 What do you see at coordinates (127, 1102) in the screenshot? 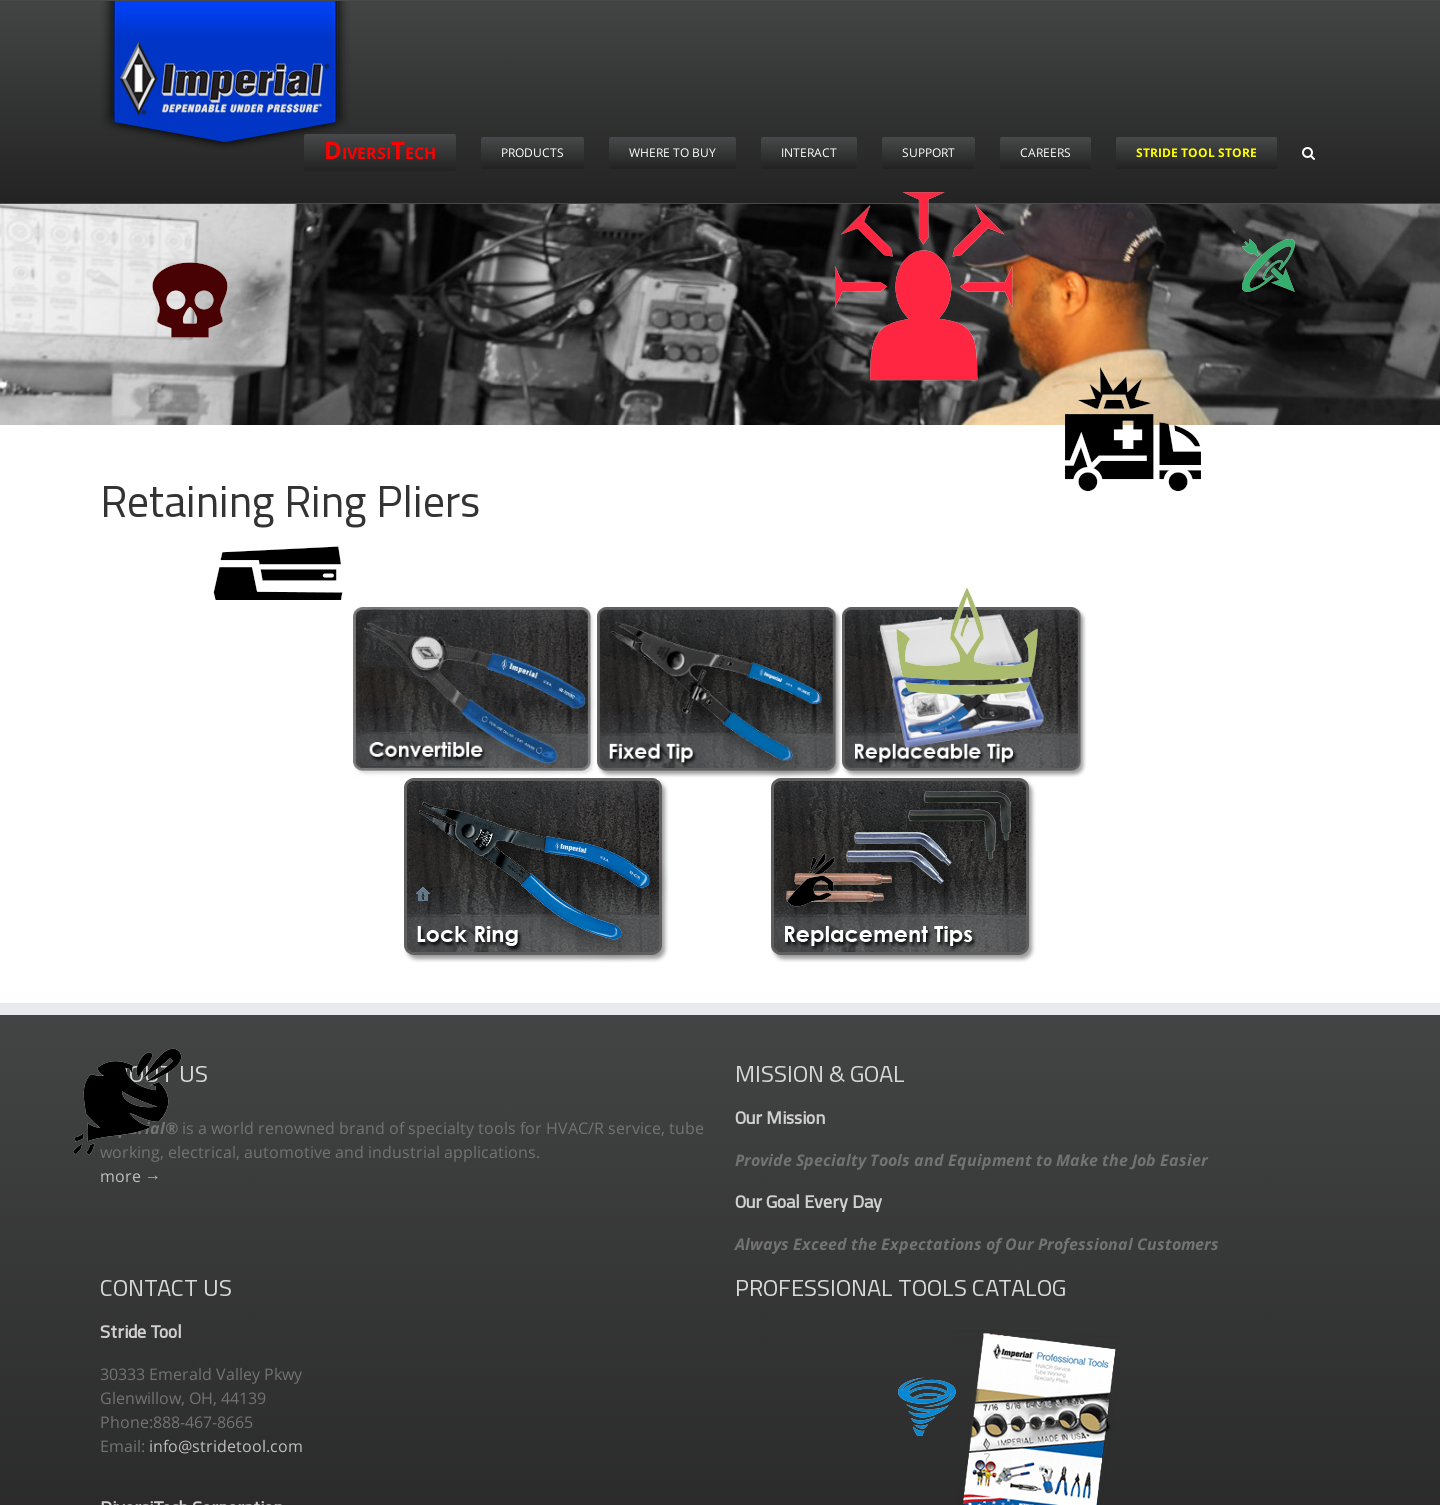
I see `indicates beet or root vegetable ingredient` at bounding box center [127, 1102].